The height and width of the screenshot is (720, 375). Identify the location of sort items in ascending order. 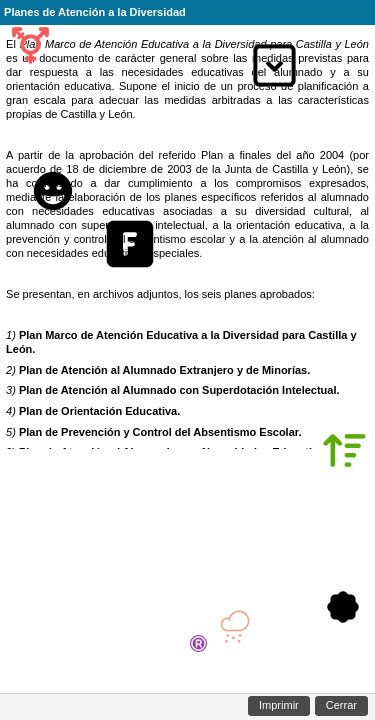
(344, 450).